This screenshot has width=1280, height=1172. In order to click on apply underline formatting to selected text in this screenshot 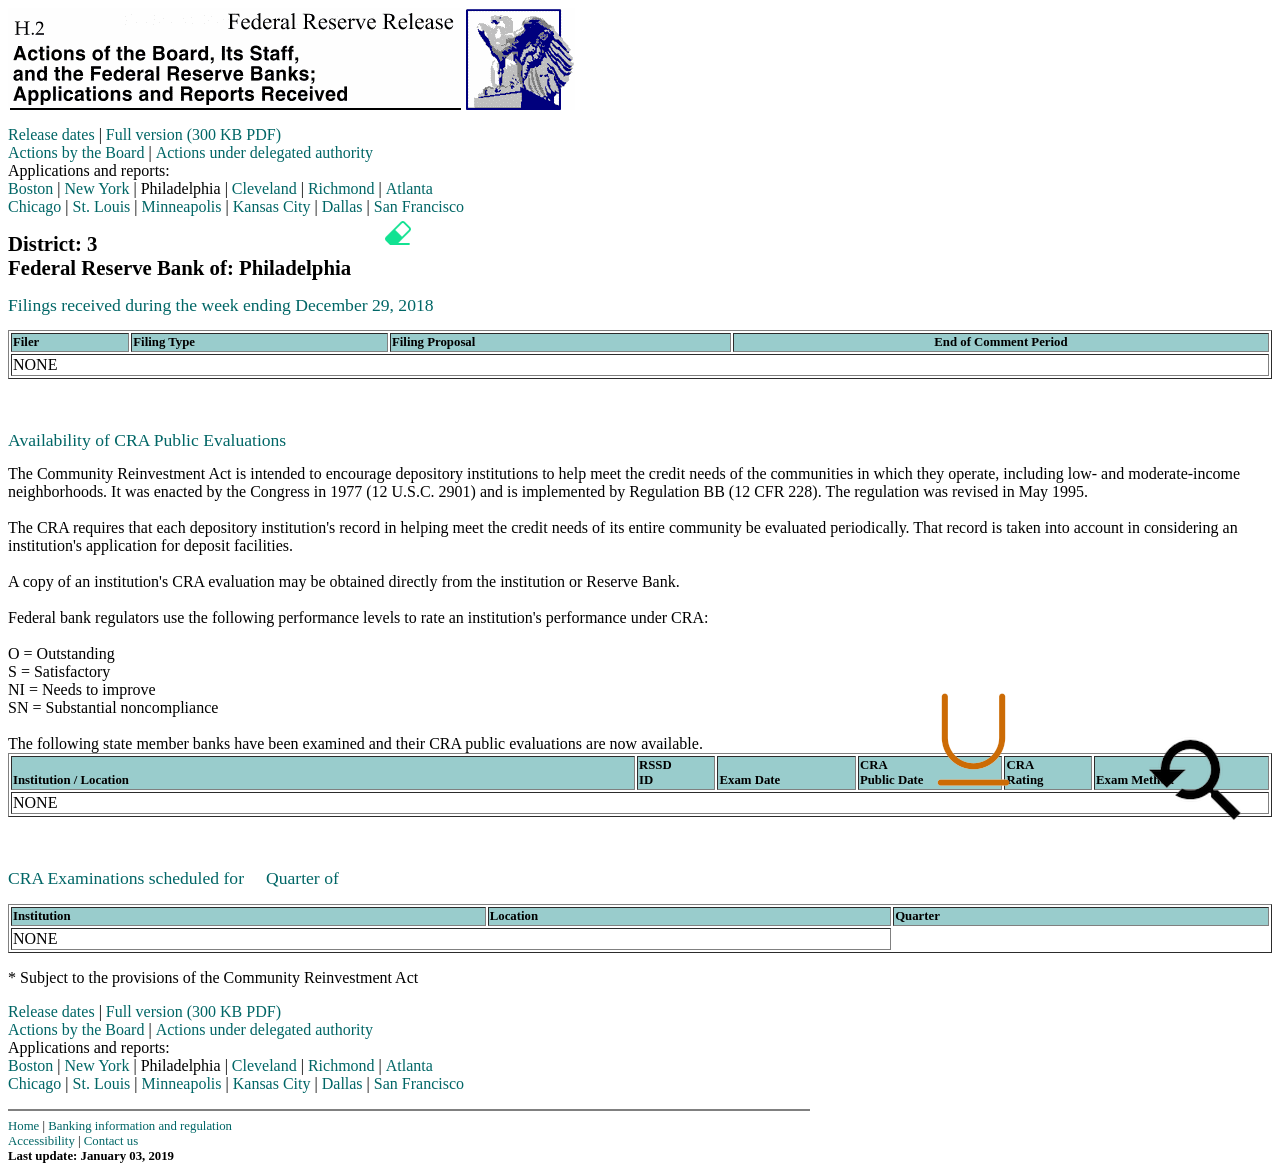, I will do `click(973, 733)`.